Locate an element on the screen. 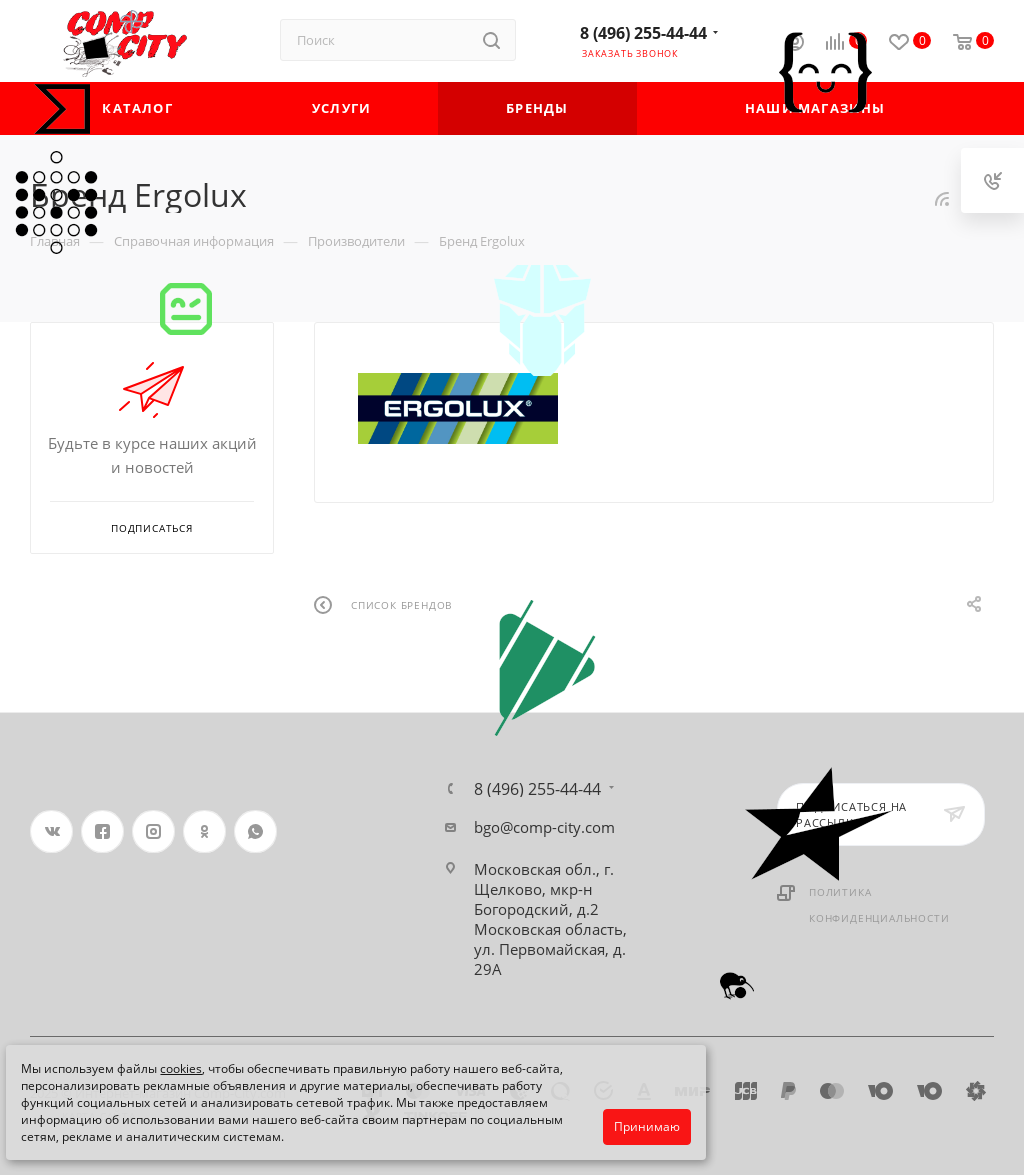 The image size is (1024, 1175). visit exercism coding practice platform is located at coordinates (825, 72).